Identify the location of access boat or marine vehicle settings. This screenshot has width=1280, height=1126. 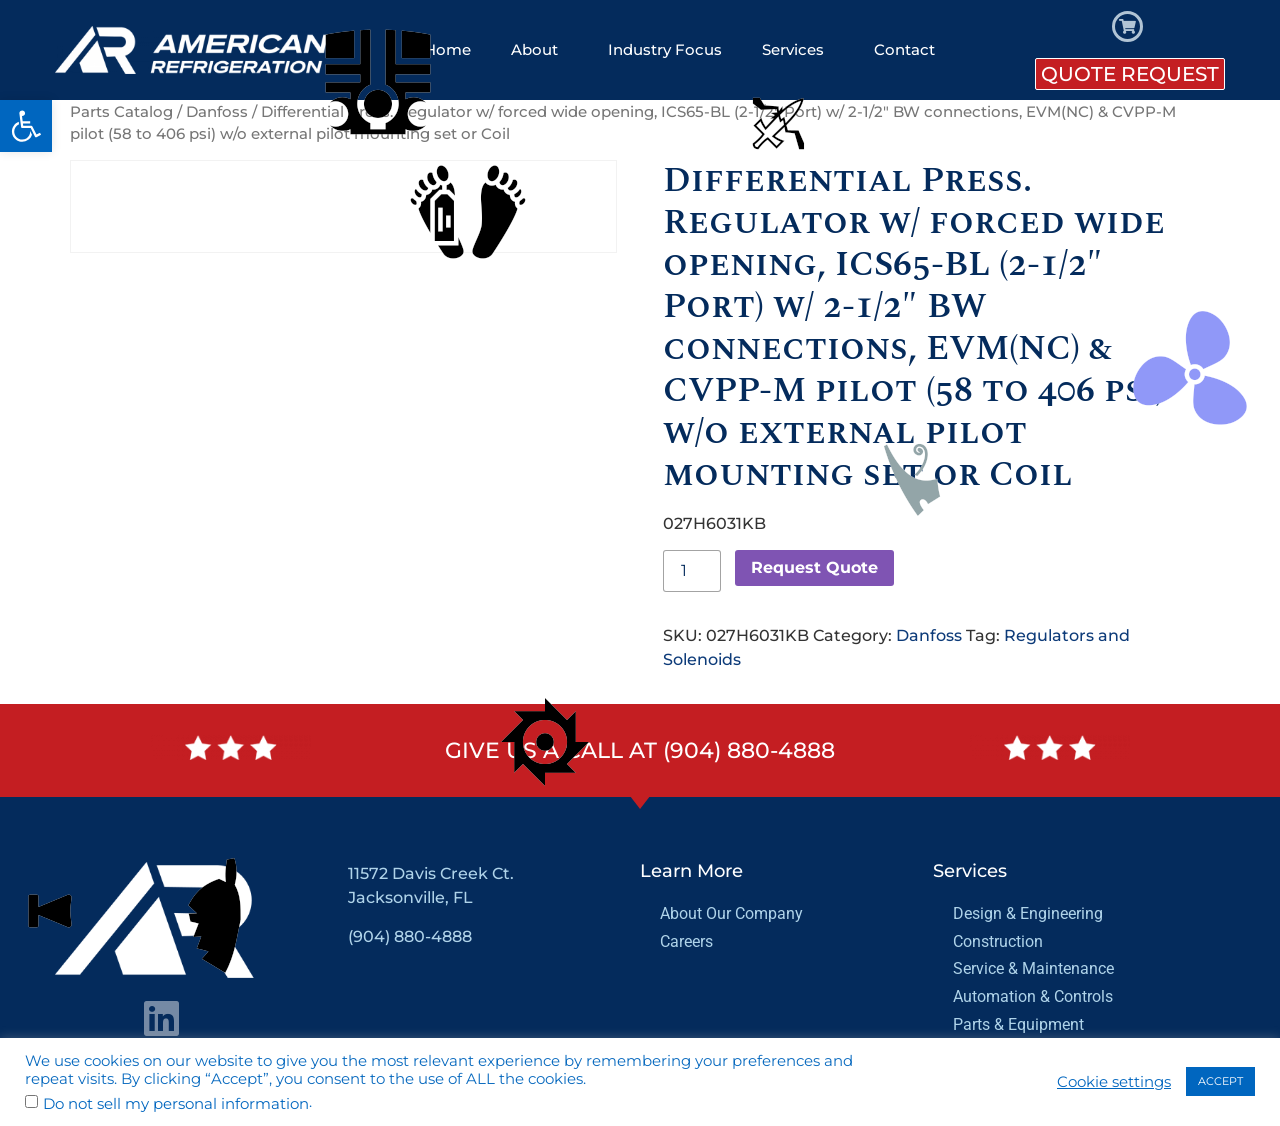
(1190, 368).